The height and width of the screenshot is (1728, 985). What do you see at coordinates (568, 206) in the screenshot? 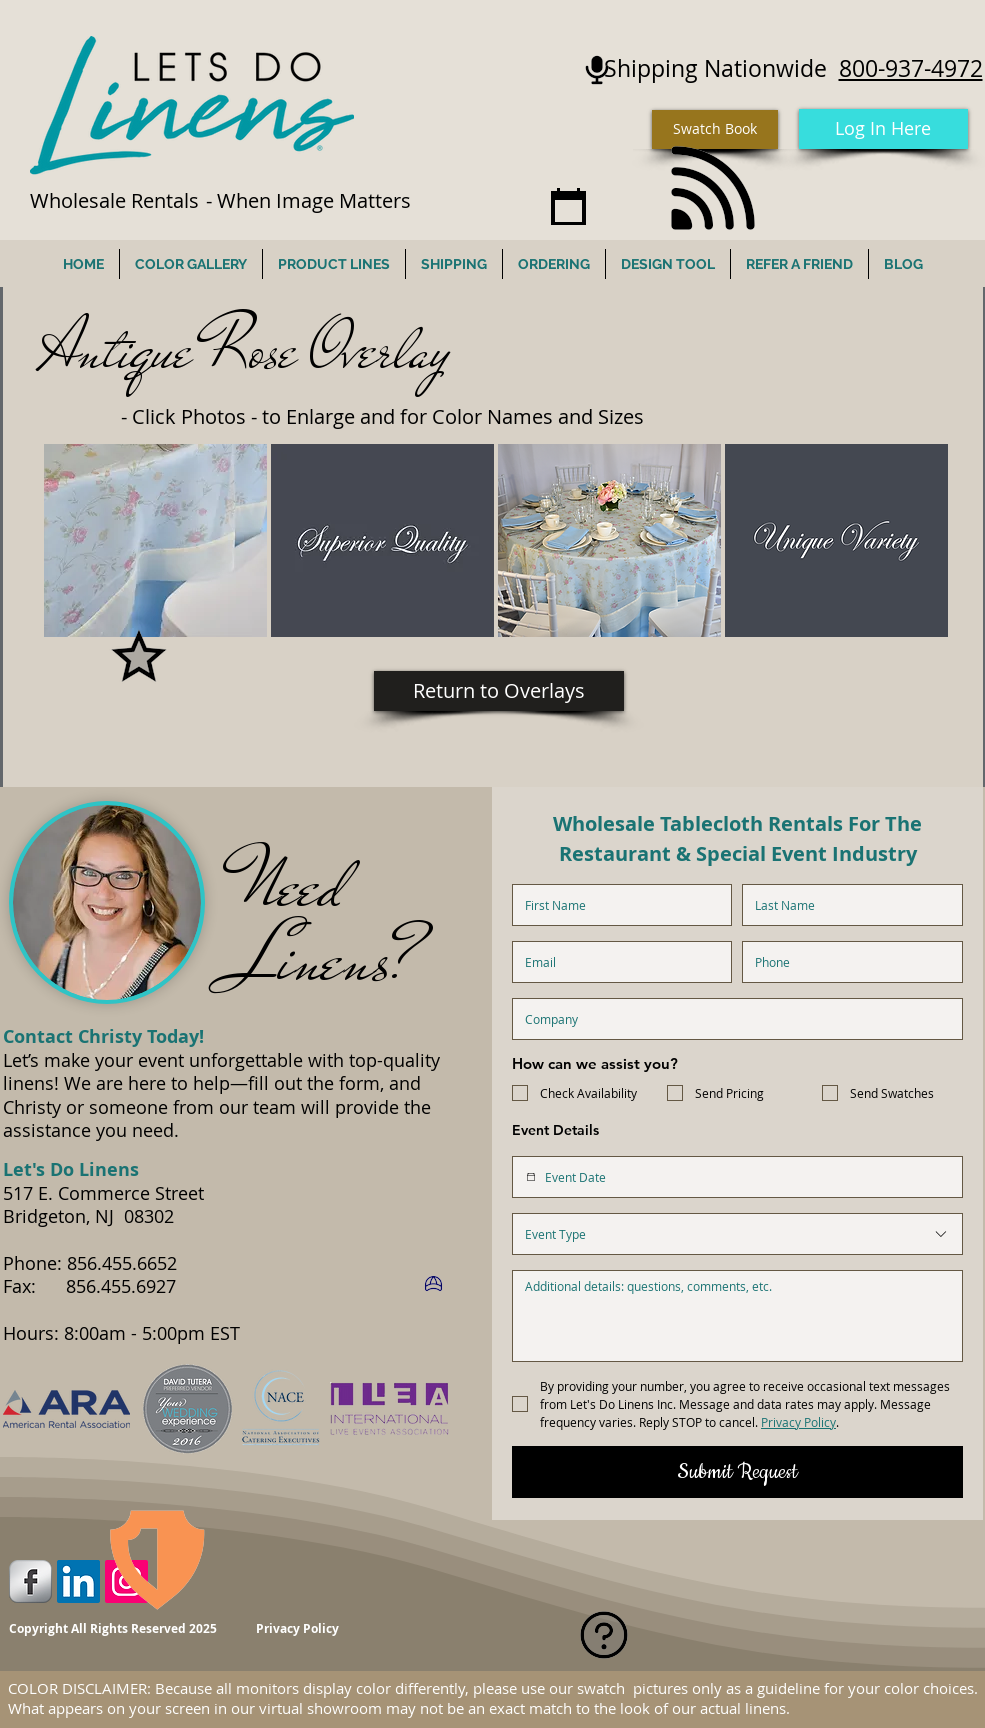
I see `view today's date` at bounding box center [568, 206].